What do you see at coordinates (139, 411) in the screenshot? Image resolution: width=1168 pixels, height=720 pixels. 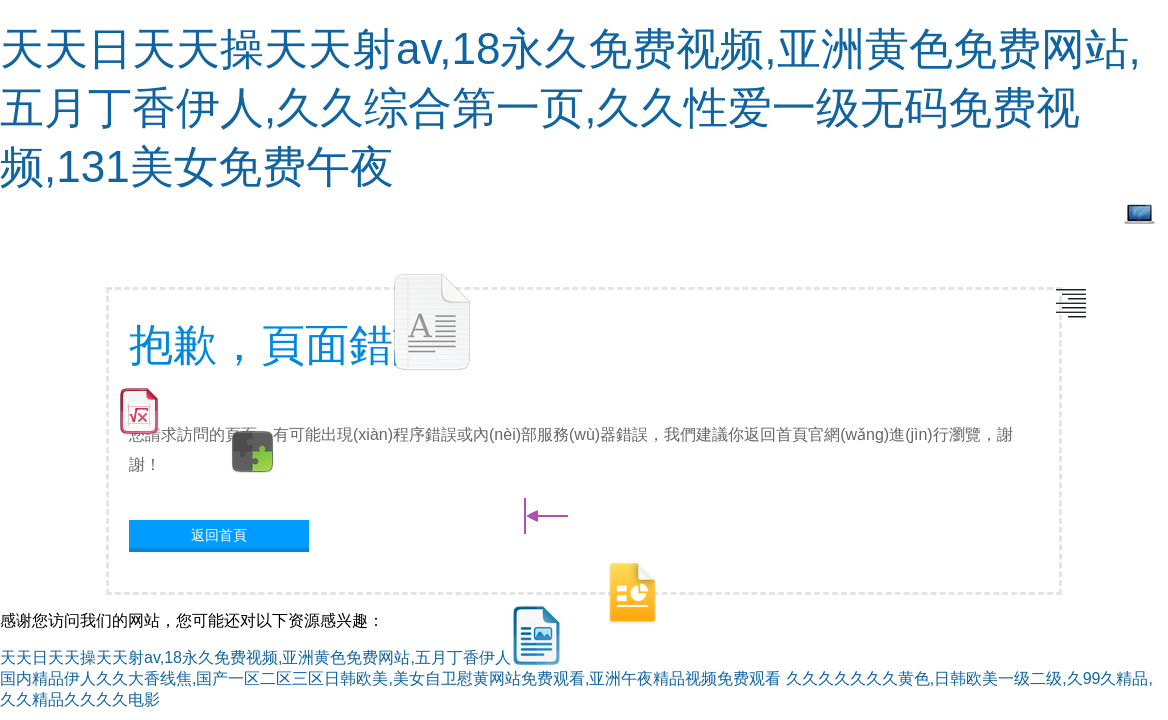 I see `open an opendocument formula template file` at bounding box center [139, 411].